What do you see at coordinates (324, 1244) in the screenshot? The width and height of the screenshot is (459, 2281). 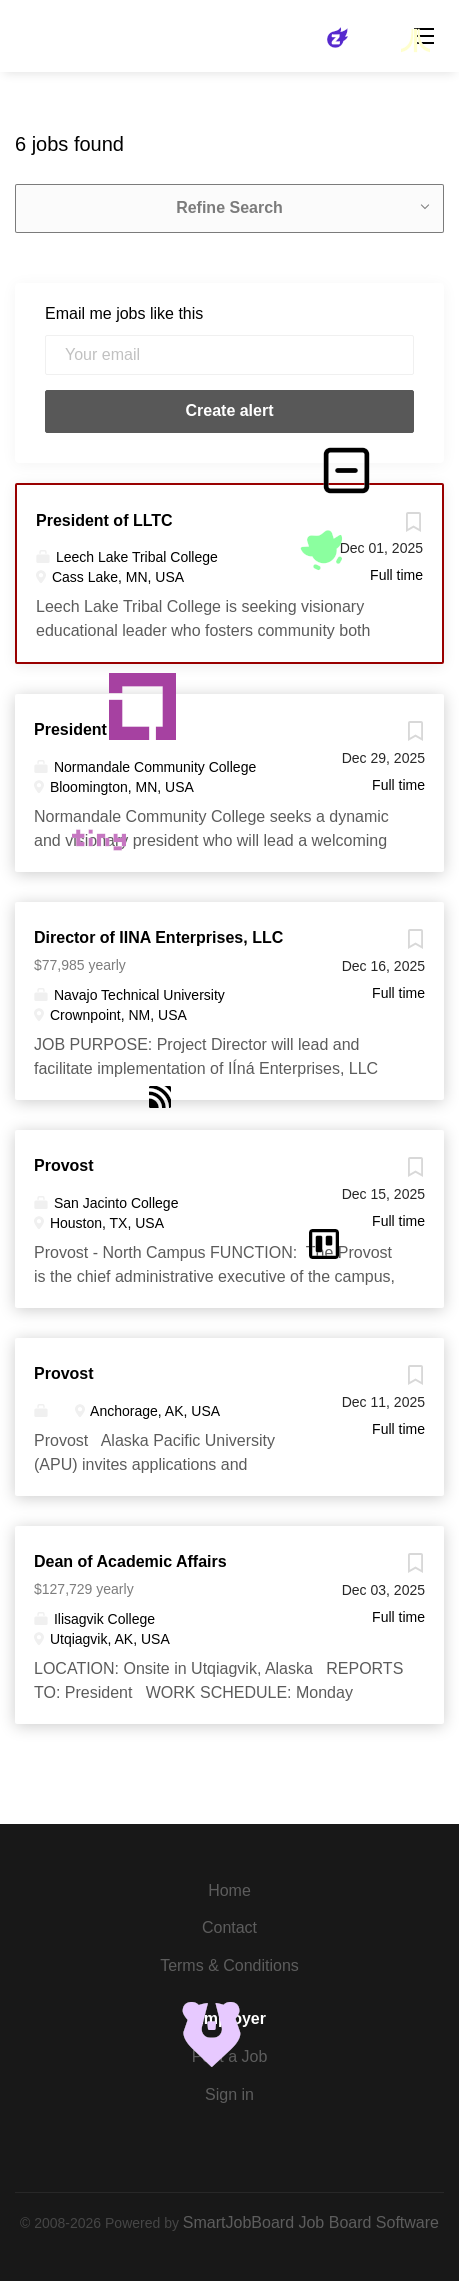 I see `open trello app` at bounding box center [324, 1244].